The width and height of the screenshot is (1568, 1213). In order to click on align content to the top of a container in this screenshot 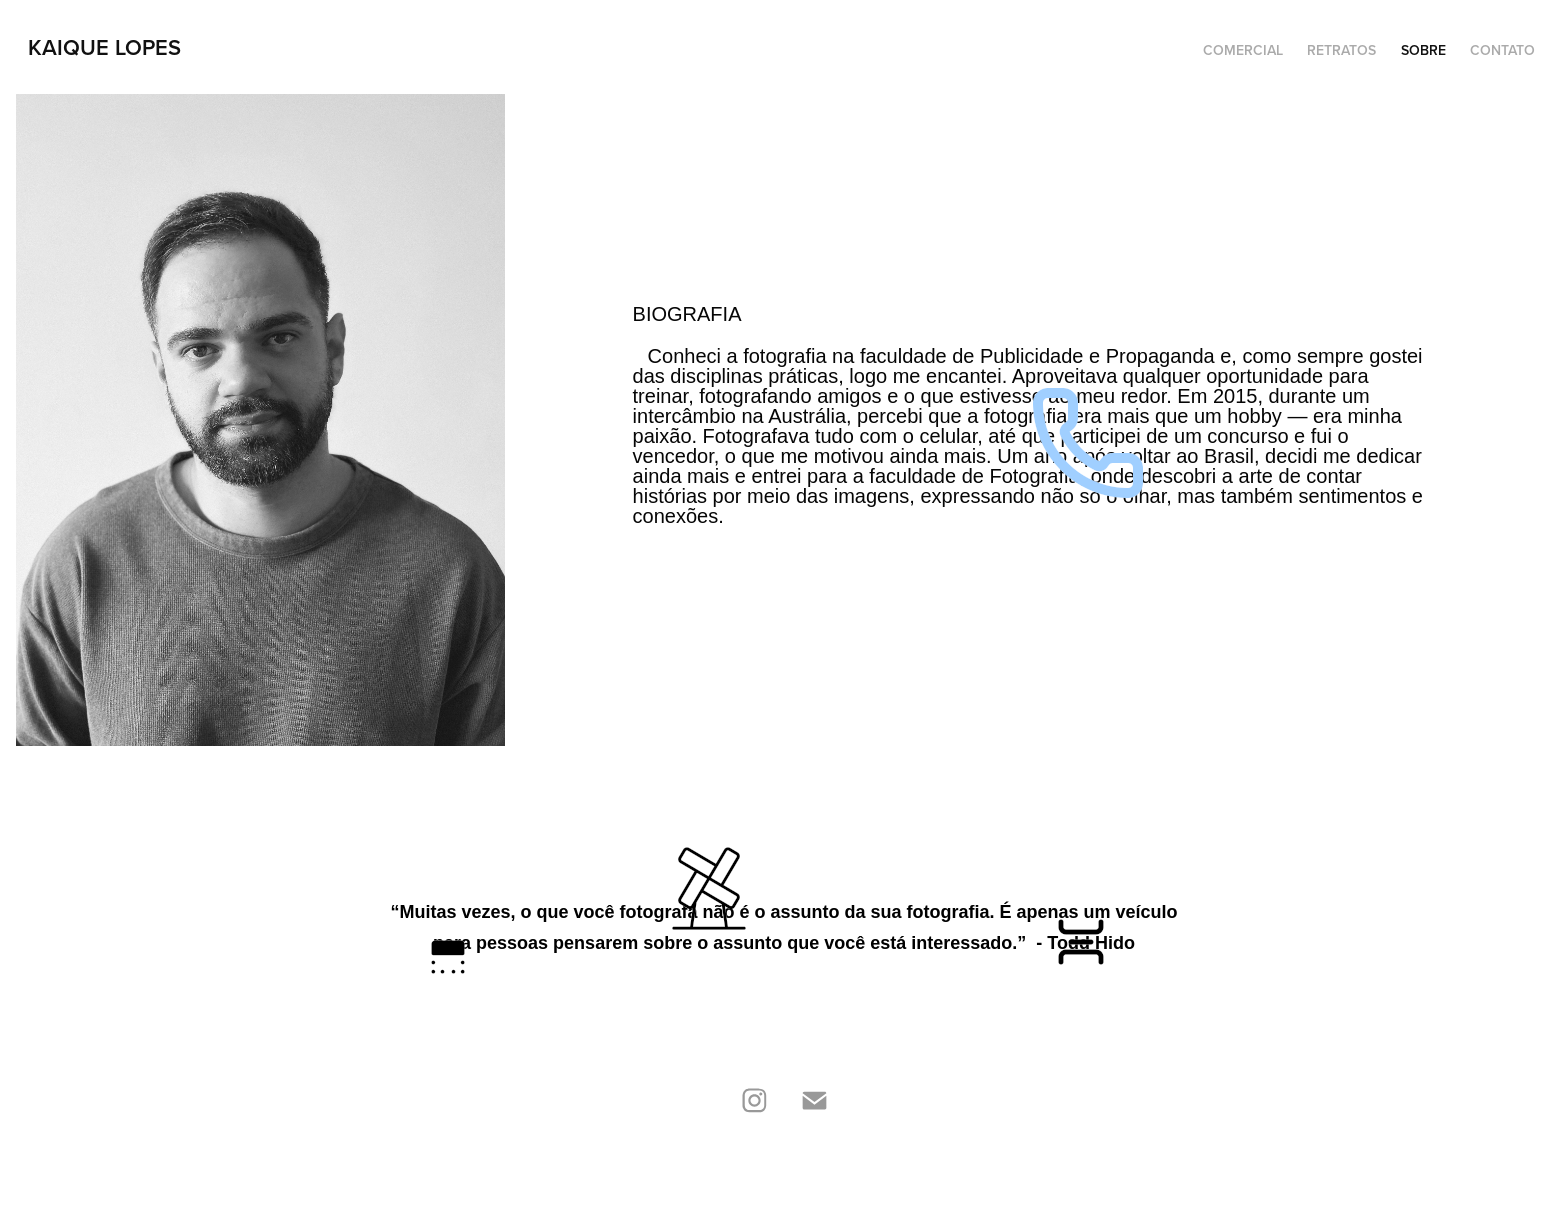, I will do `click(448, 957)`.